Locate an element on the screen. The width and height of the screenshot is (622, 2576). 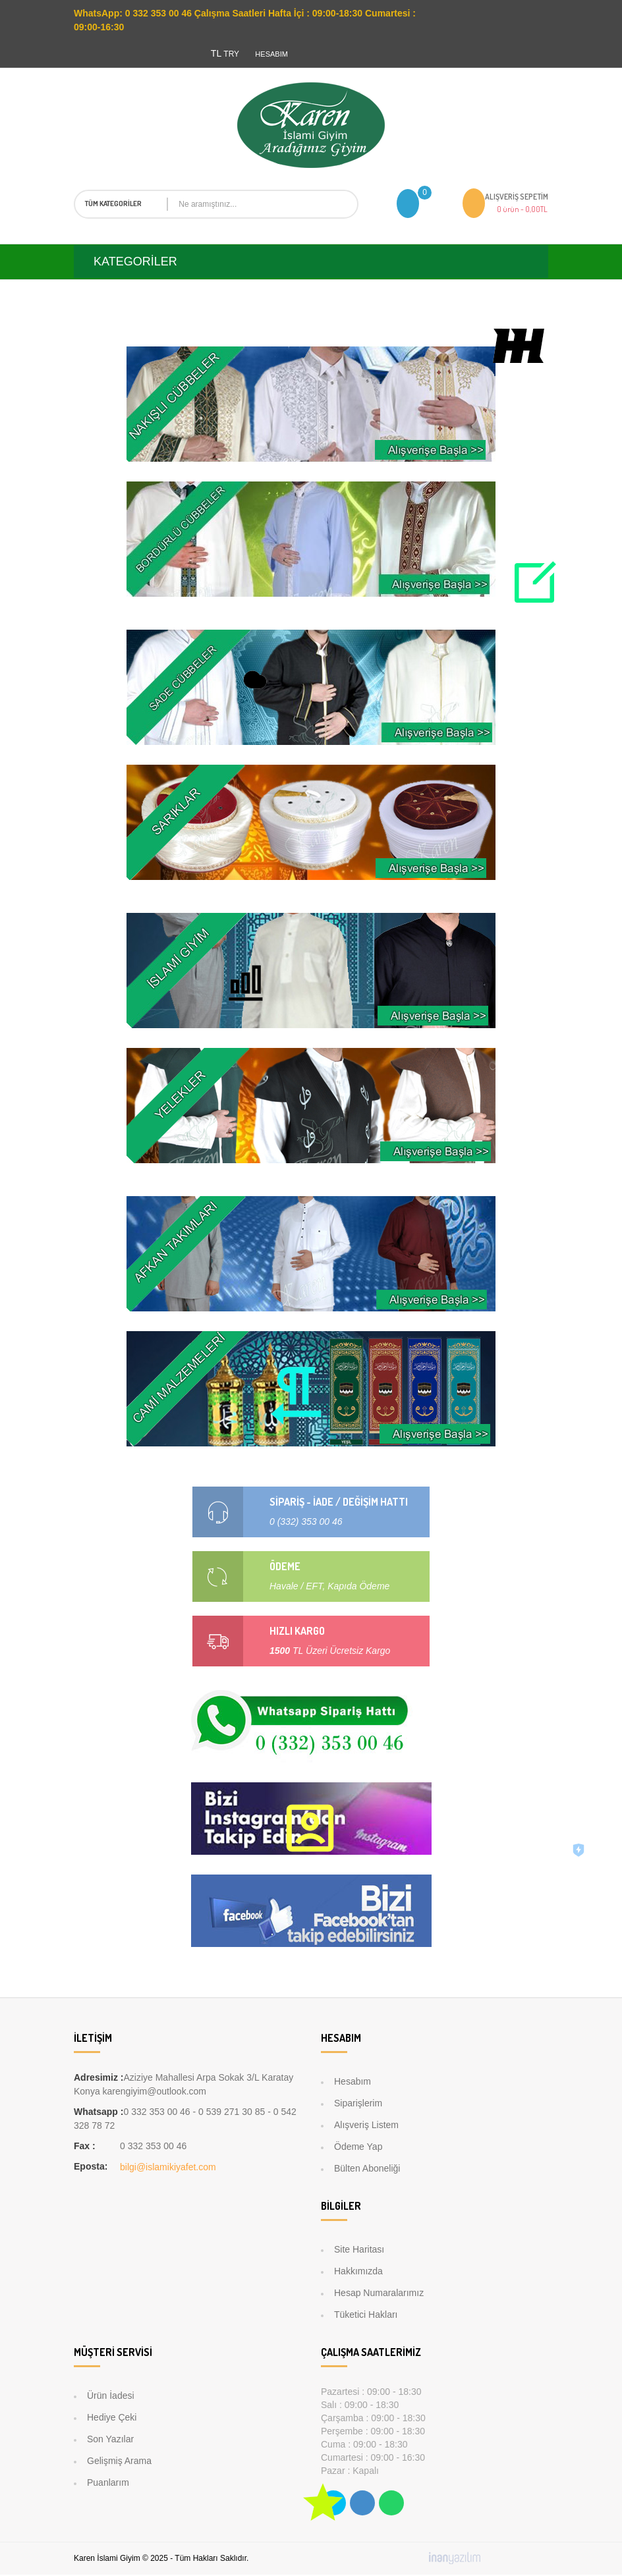
edit content in a text field or form is located at coordinates (534, 583).